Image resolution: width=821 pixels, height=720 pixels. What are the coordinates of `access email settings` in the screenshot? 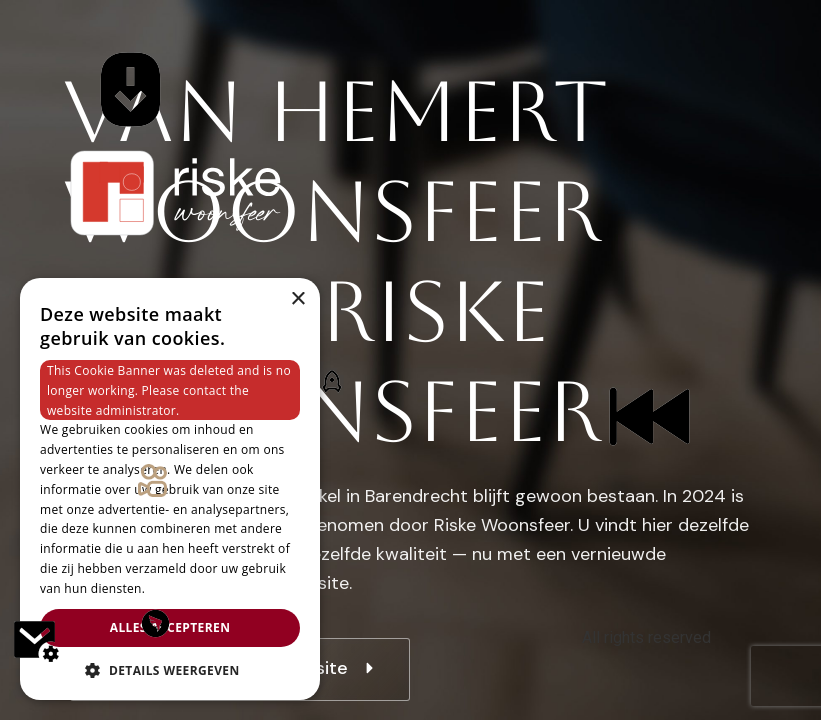 It's located at (34, 639).